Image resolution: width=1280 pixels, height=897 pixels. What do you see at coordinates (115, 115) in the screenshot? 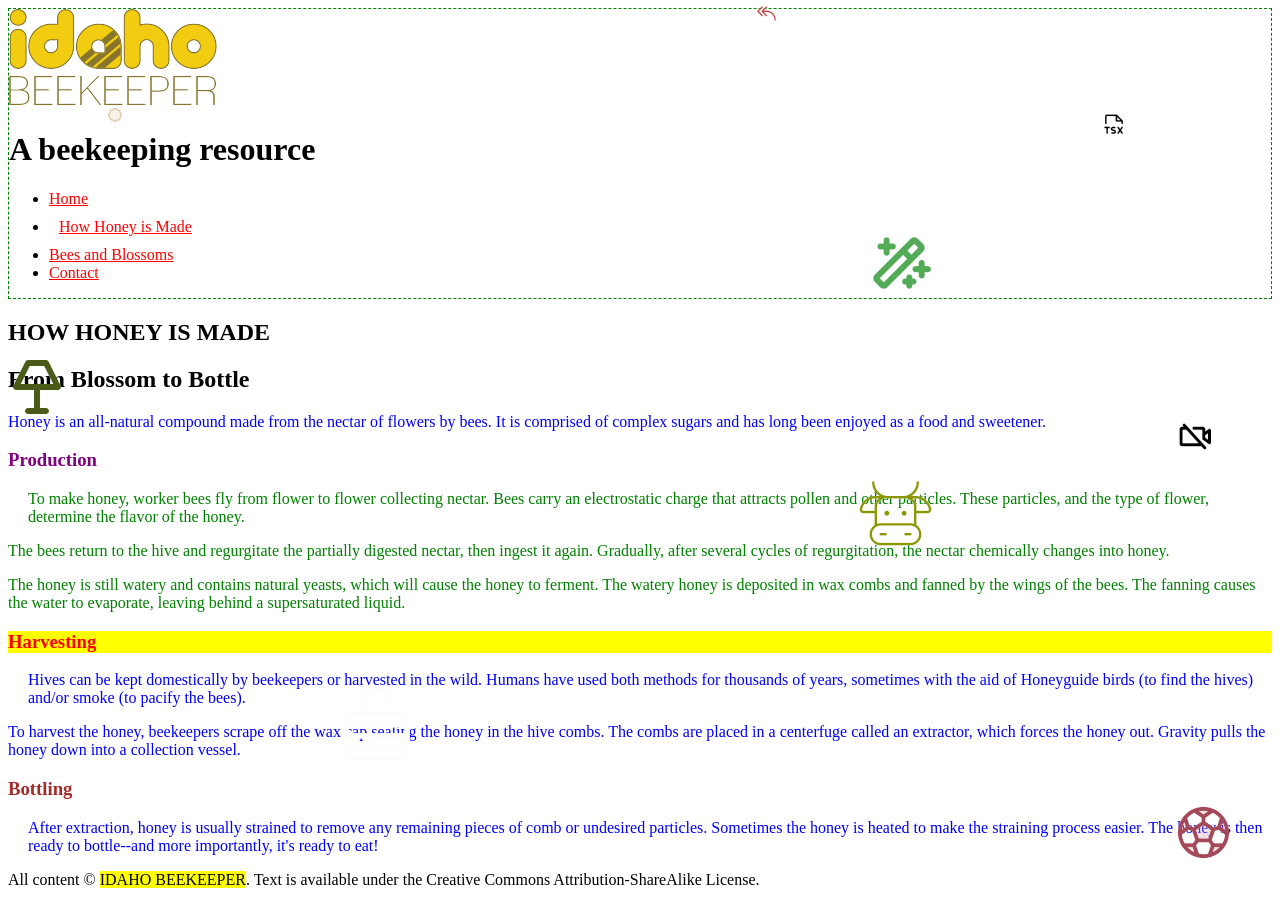
I see `indicates a verified or certified status` at bounding box center [115, 115].